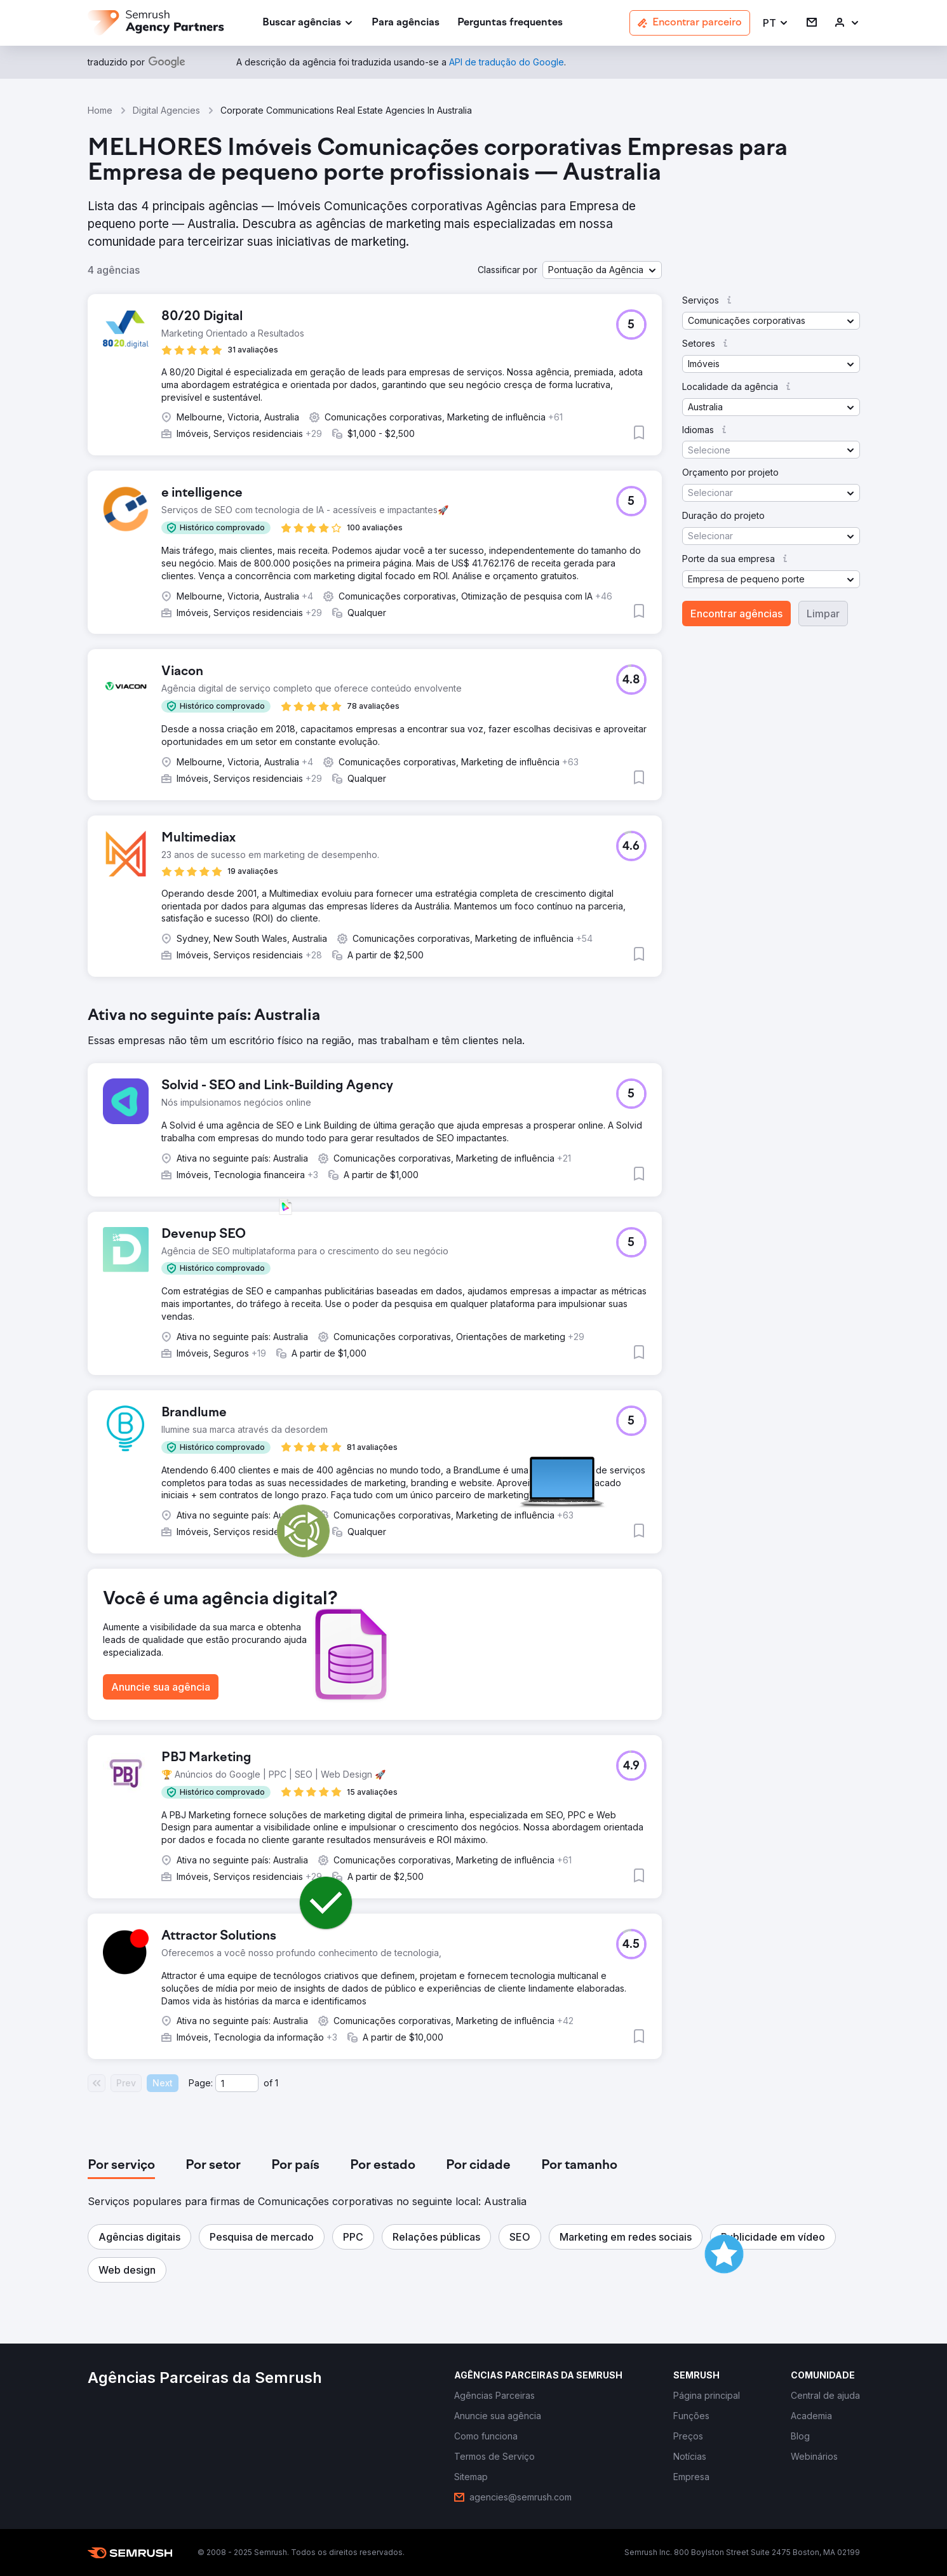  I want to click on indicates a favorited or starred item, so click(724, 2254).